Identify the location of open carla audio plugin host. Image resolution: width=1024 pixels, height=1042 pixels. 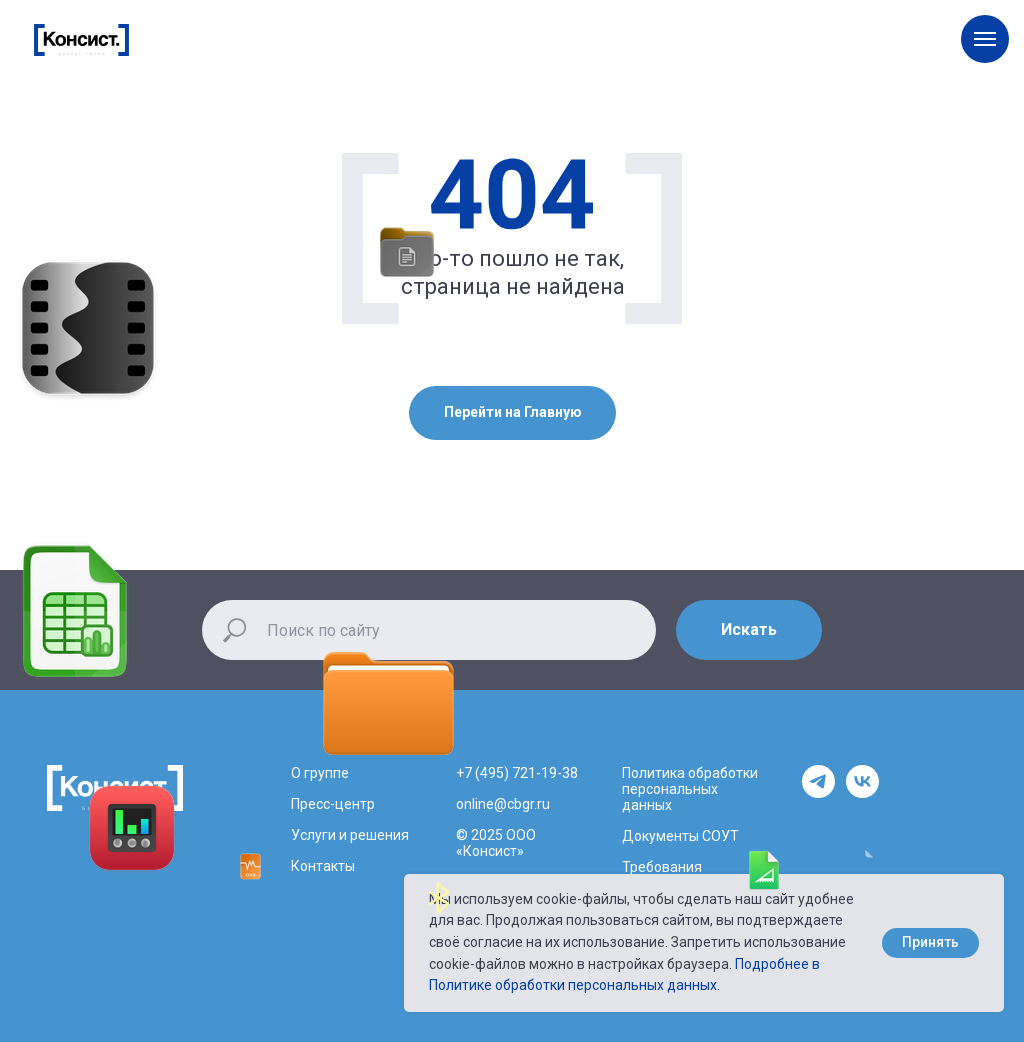
(132, 828).